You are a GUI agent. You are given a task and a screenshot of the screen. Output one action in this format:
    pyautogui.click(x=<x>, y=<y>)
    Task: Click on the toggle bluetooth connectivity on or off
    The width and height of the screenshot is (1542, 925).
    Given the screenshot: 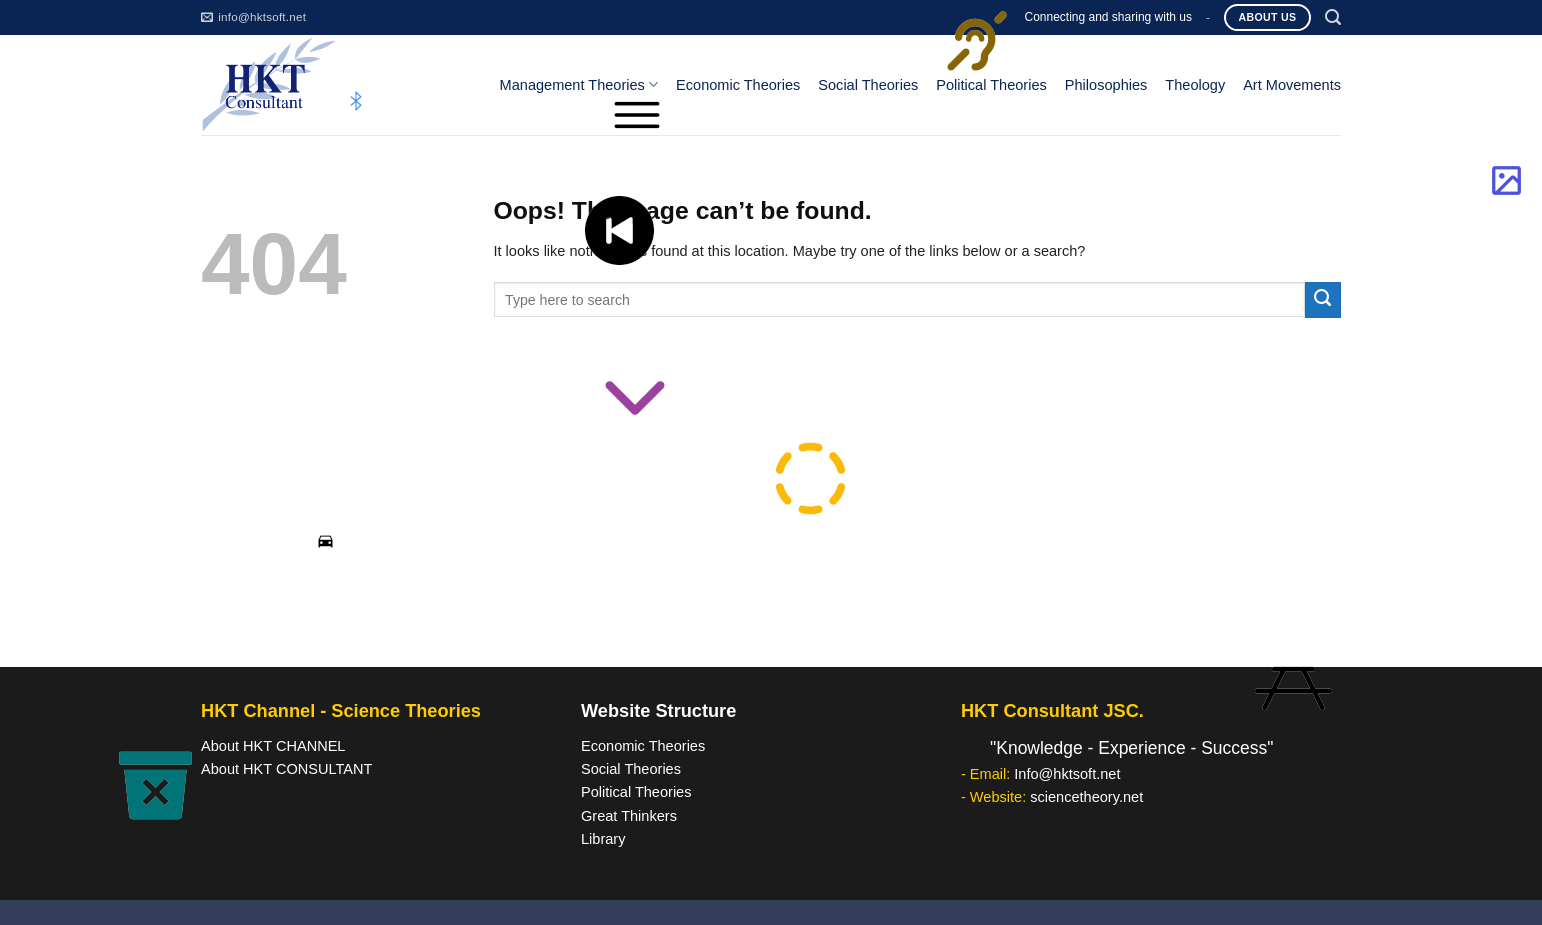 What is the action you would take?
    pyautogui.click(x=356, y=101)
    